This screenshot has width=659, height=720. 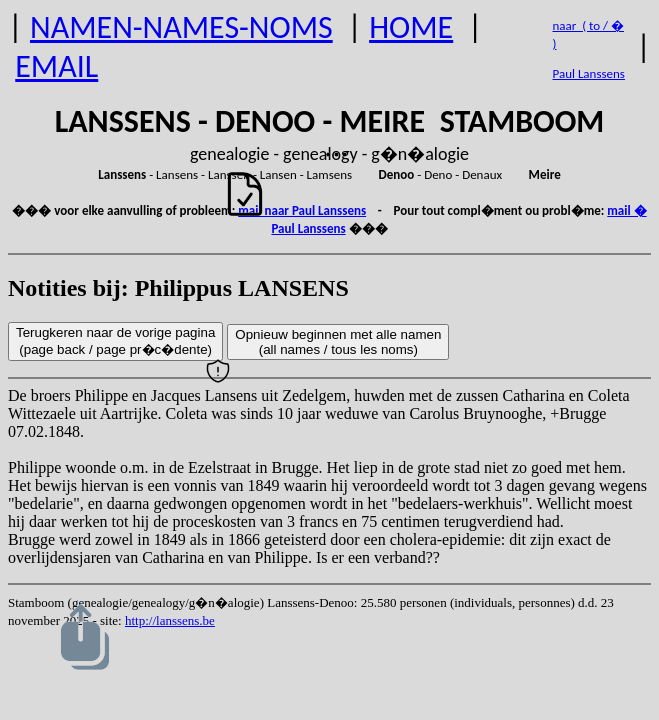 I want to click on share or export multiple items, so click(x=85, y=637).